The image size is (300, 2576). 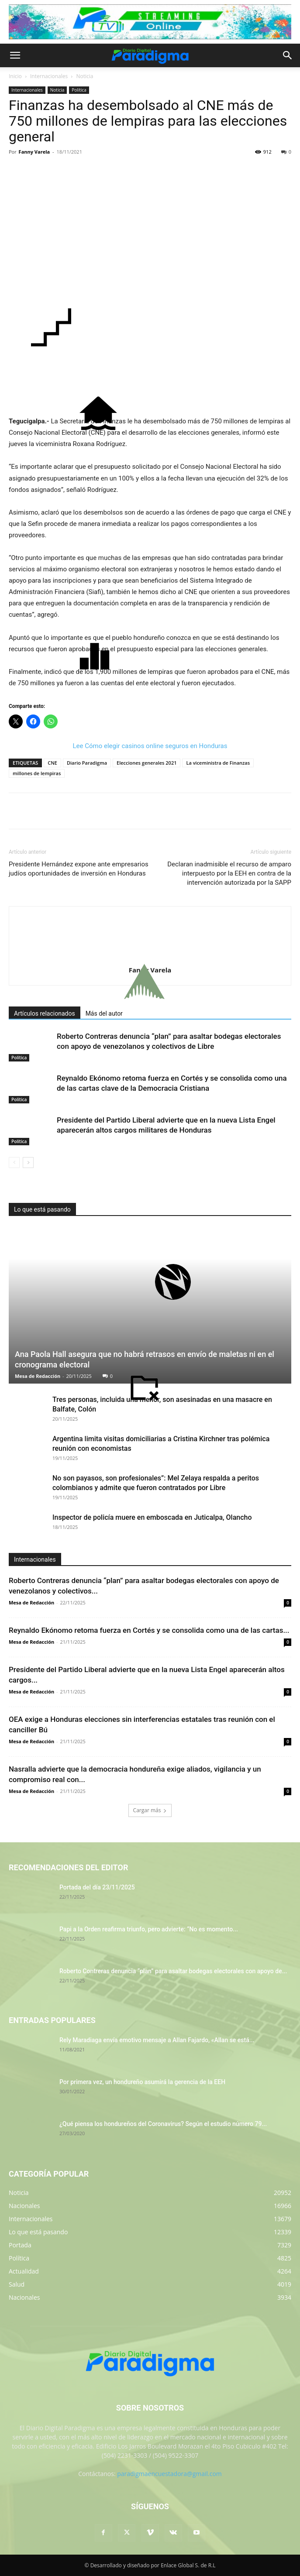 I want to click on indicates flood warning or alert, so click(x=98, y=415).